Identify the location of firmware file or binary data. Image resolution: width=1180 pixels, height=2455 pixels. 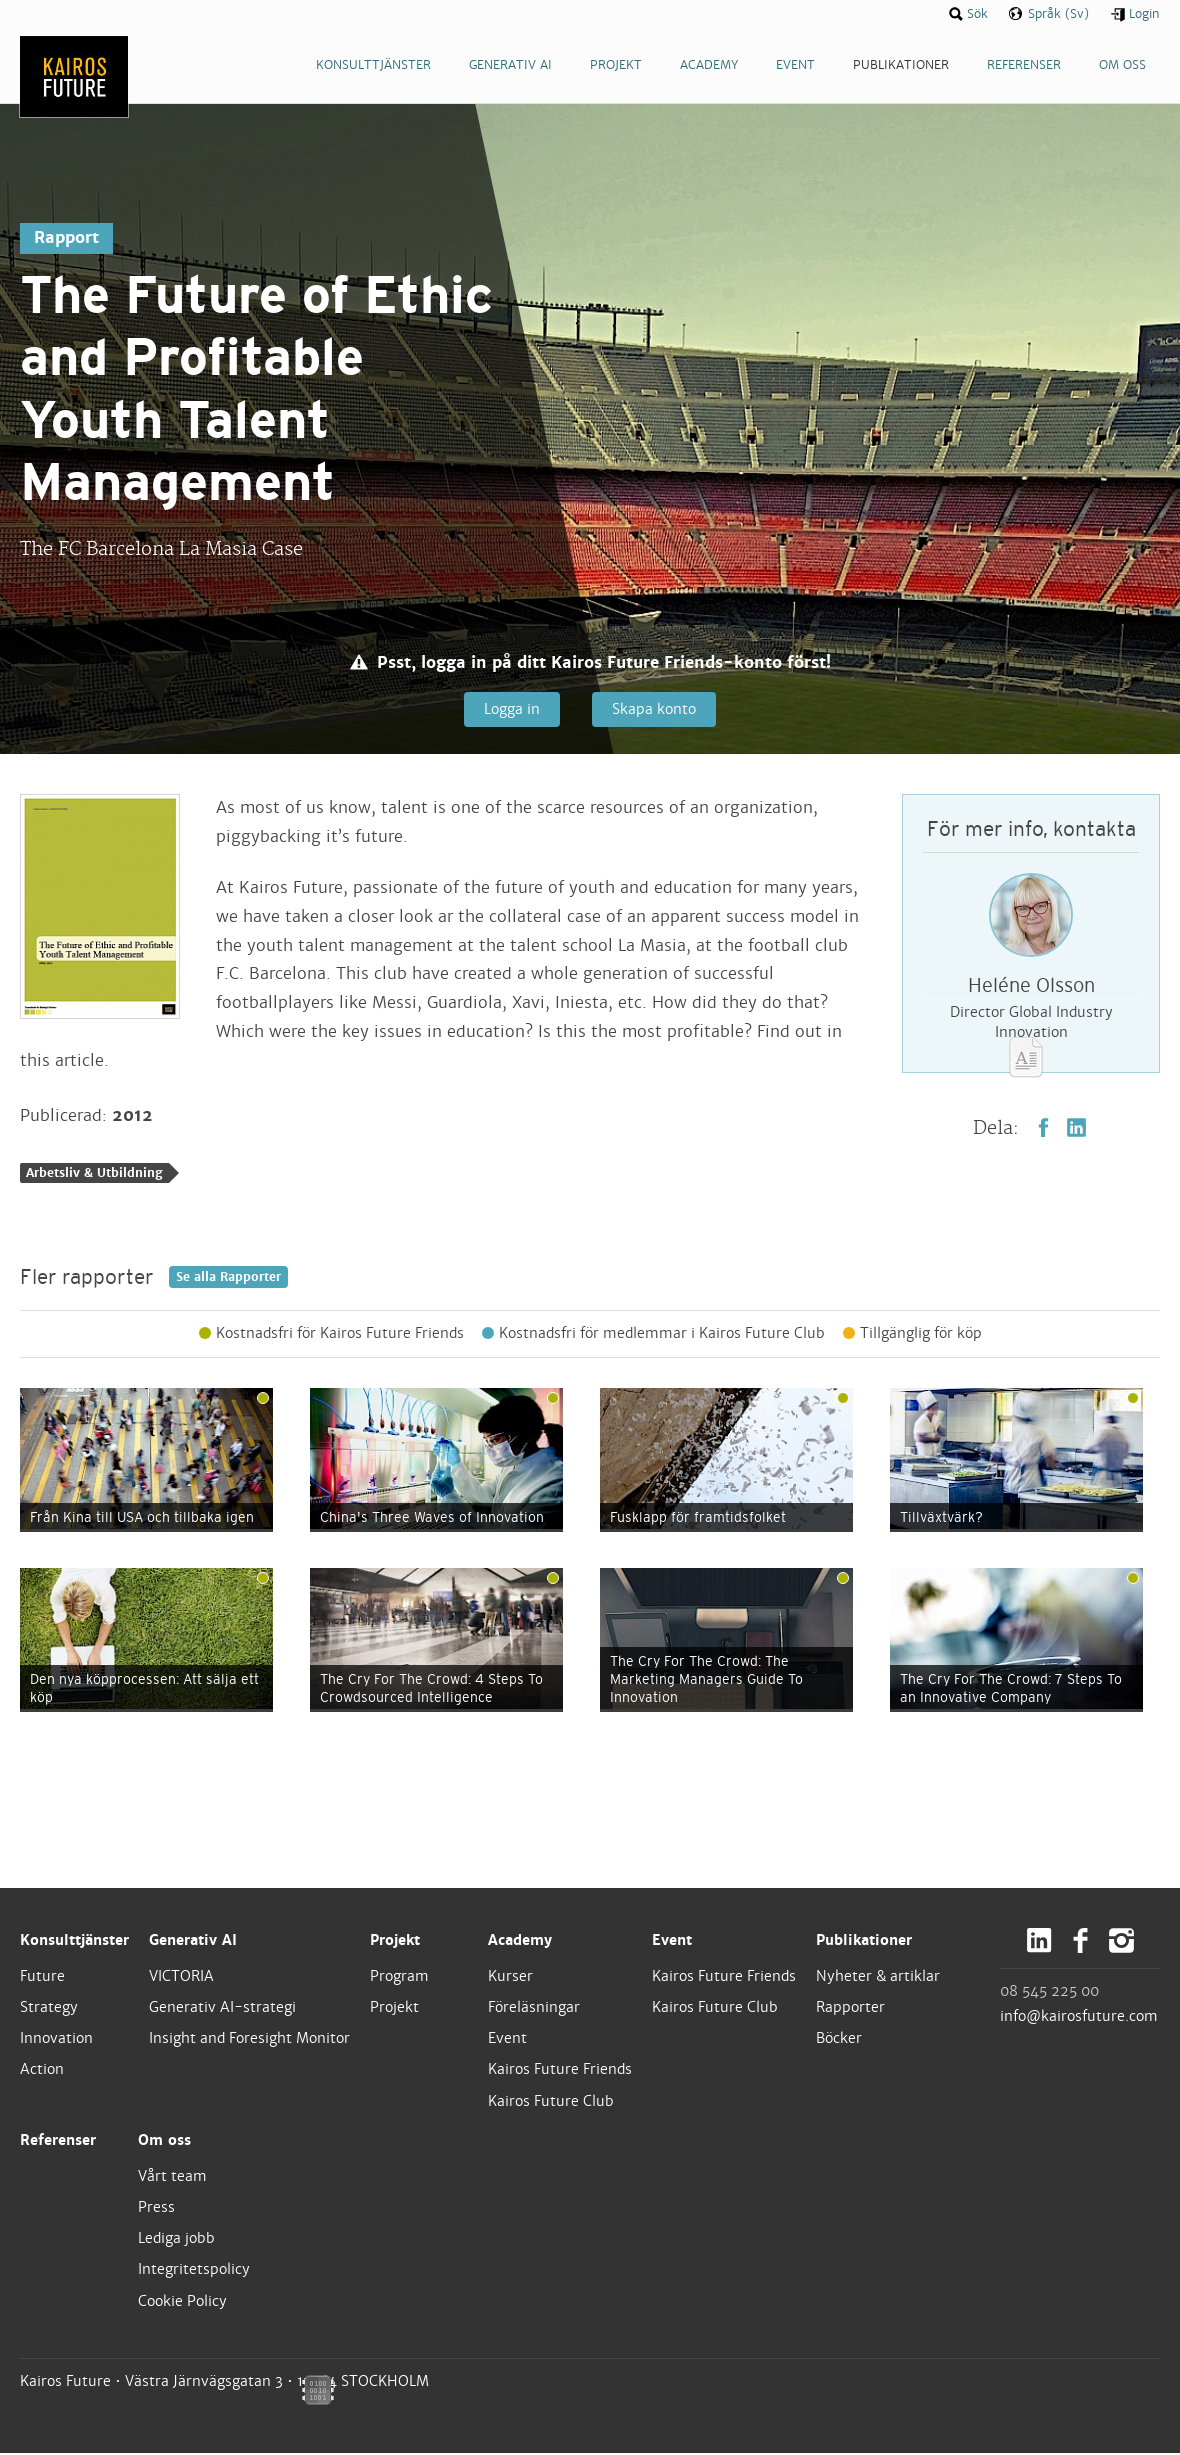
(318, 2390).